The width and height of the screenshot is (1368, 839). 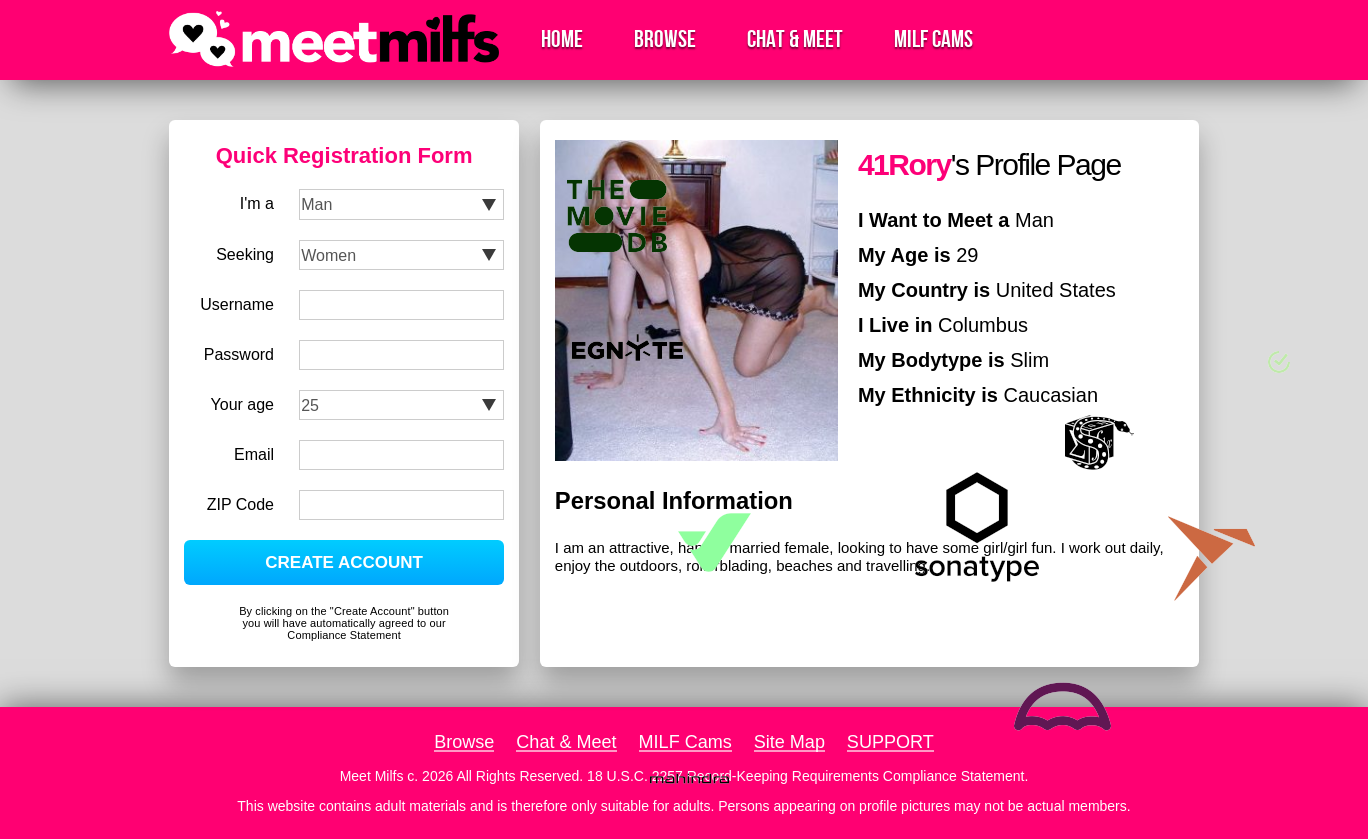 What do you see at coordinates (1211, 558) in the screenshot?
I see `open snapcraft app store` at bounding box center [1211, 558].